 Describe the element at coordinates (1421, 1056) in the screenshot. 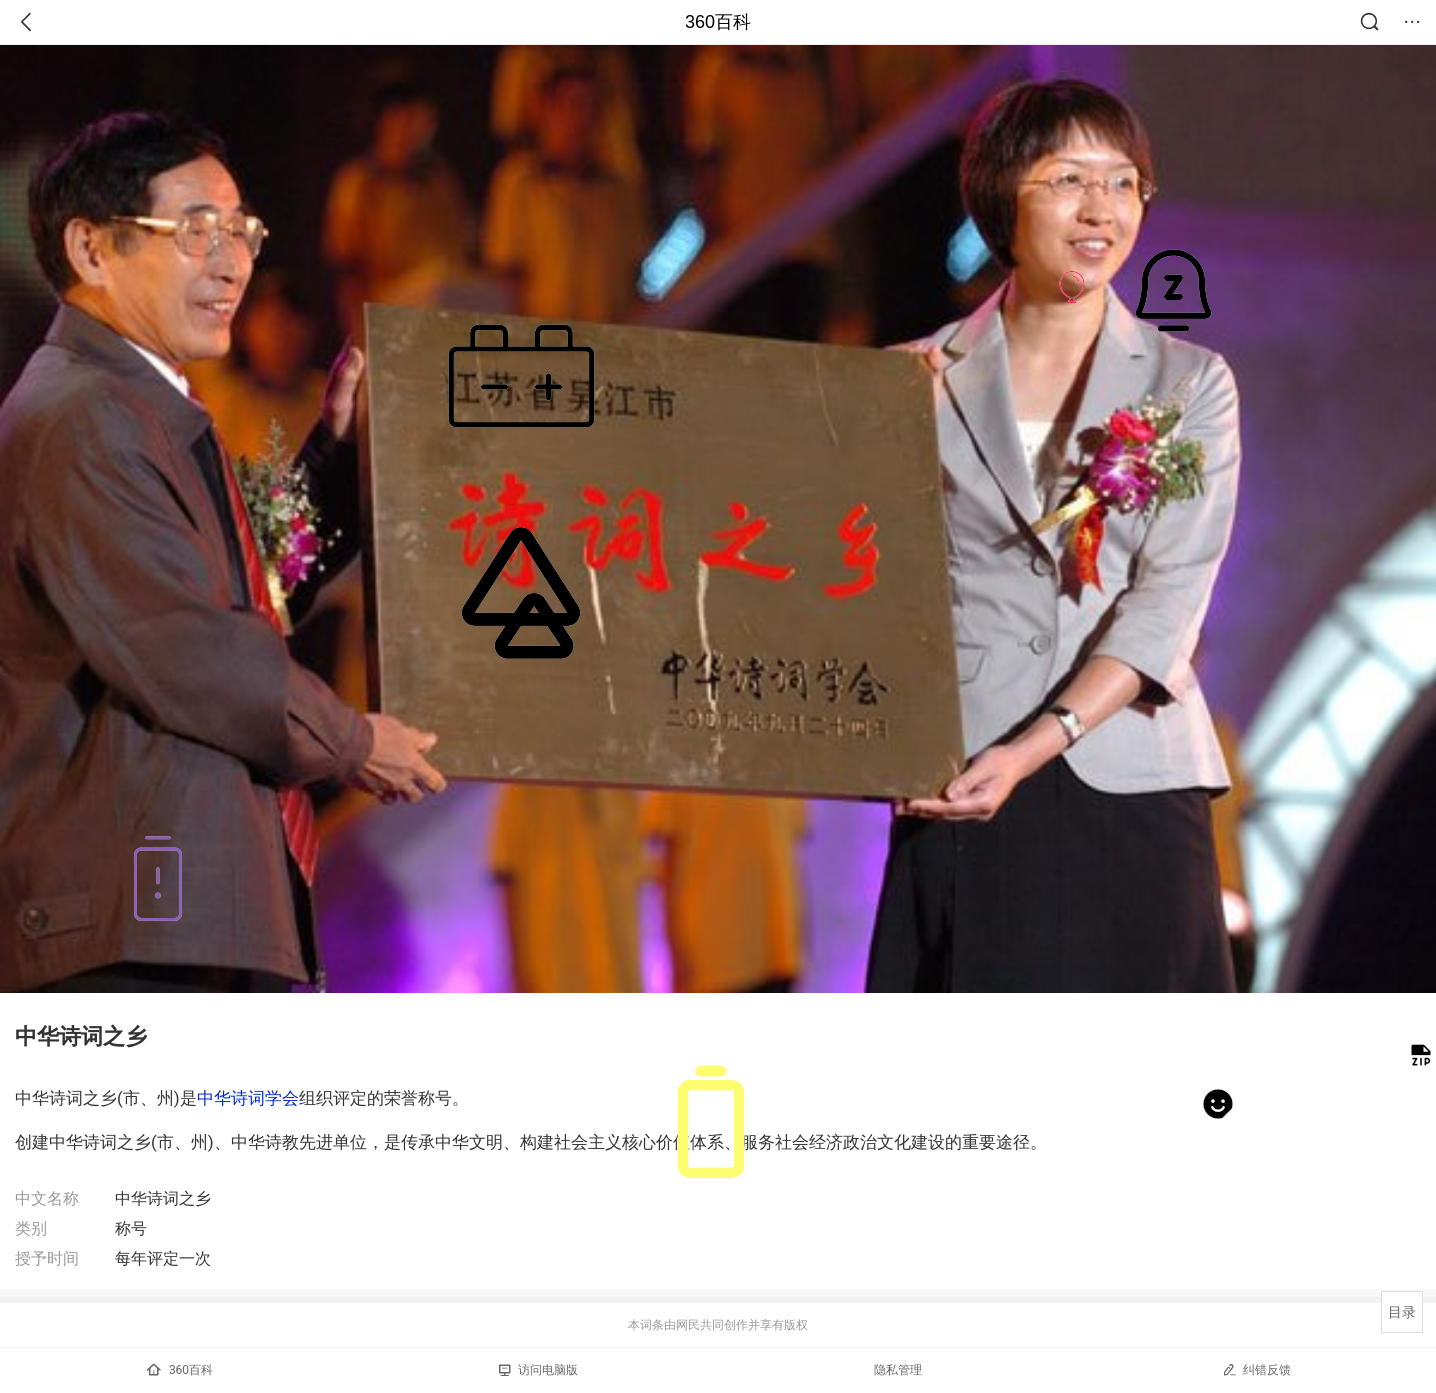

I see `open or view a compressed zip file` at that location.